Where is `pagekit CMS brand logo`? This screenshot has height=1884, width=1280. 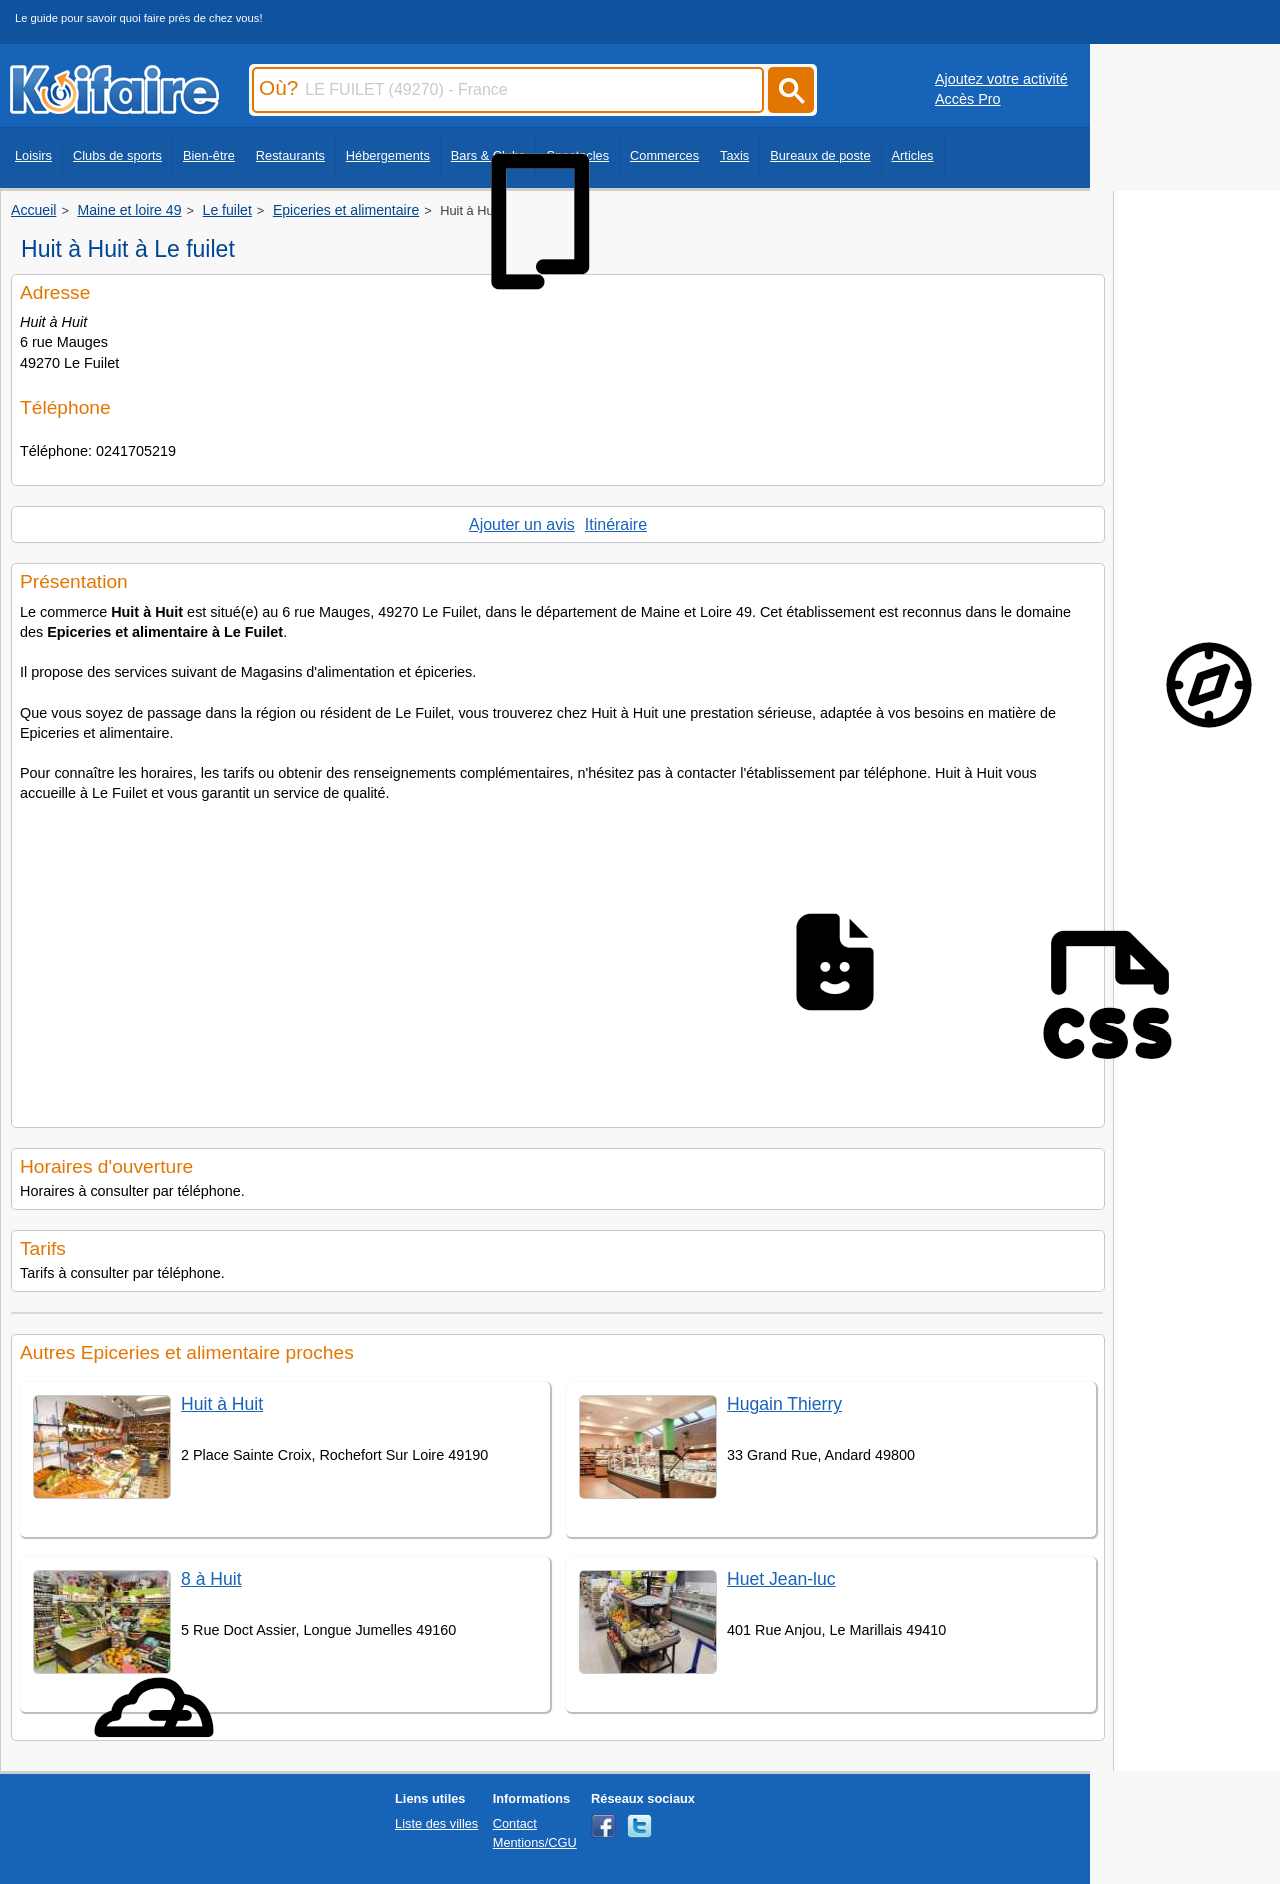
pagekit CMS brand logo is located at coordinates (536, 221).